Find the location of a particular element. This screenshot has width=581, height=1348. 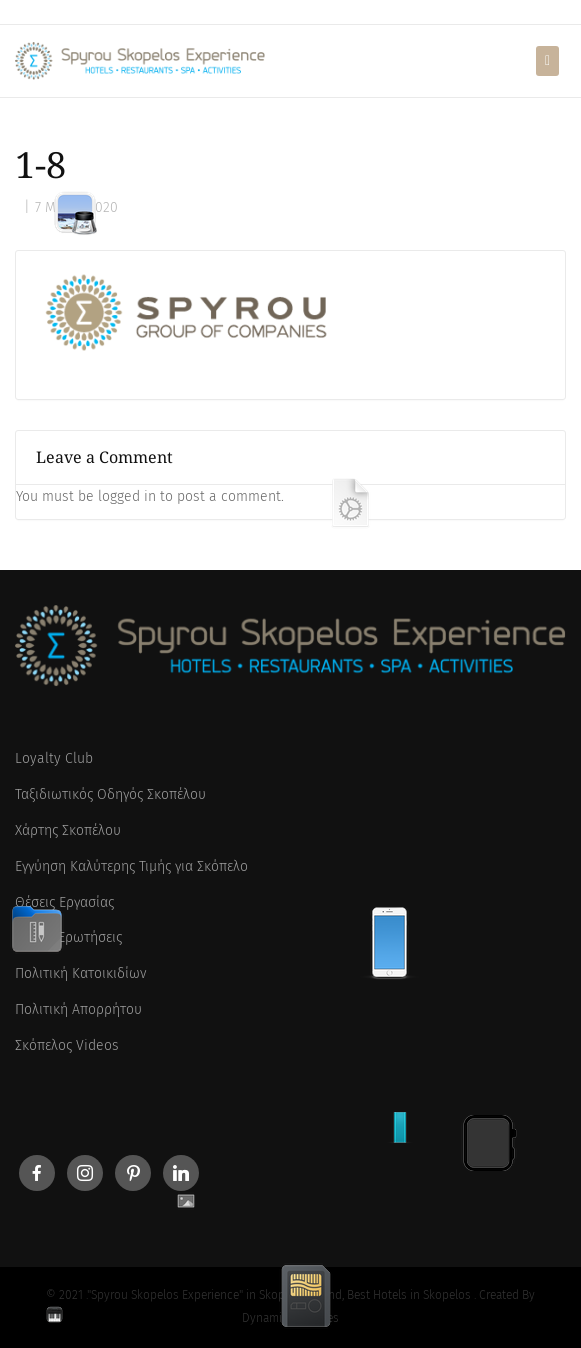

access flash memory or SD card storage is located at coordinates (306, 1296).